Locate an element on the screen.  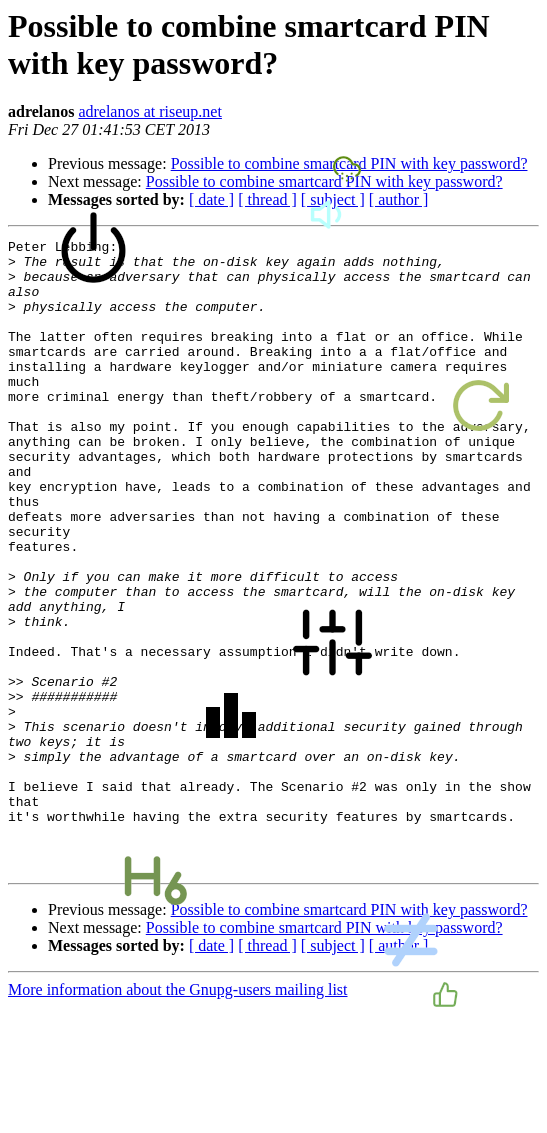
indicates values are not equal or mismatched is located at coordinates (411, 940).